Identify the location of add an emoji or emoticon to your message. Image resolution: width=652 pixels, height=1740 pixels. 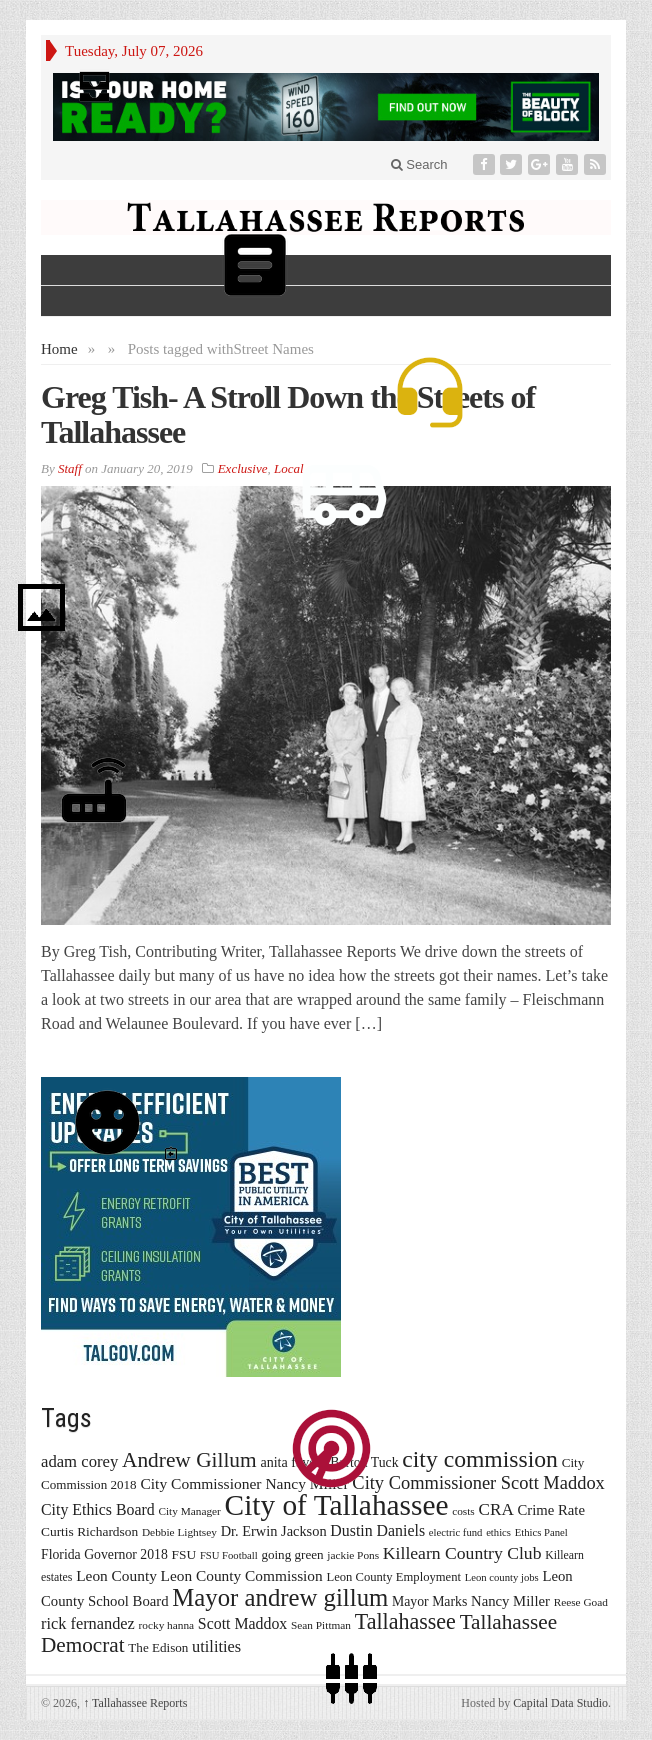
(107, 1122).